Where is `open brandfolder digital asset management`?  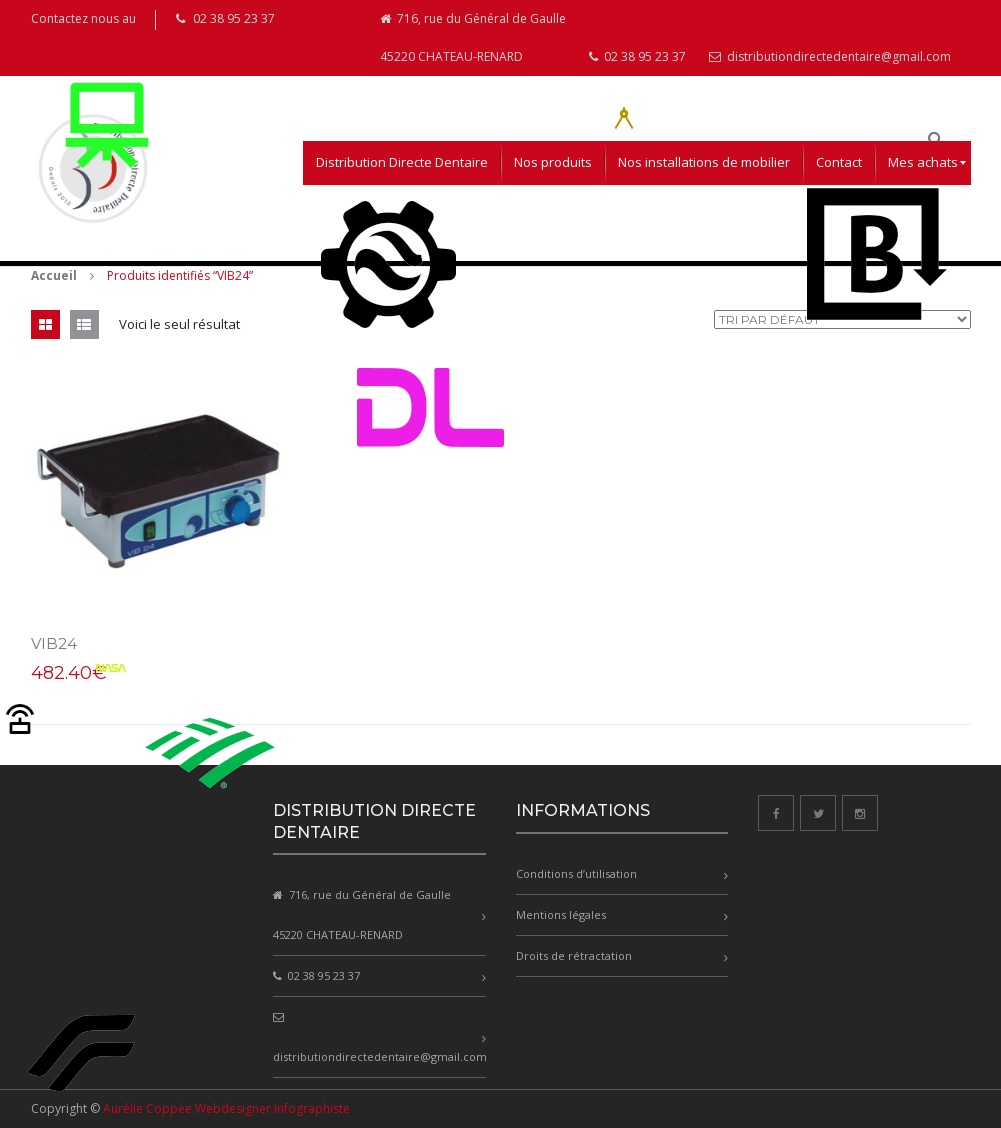
open brandfolder digital asset management is located at coordinates (877, 254).